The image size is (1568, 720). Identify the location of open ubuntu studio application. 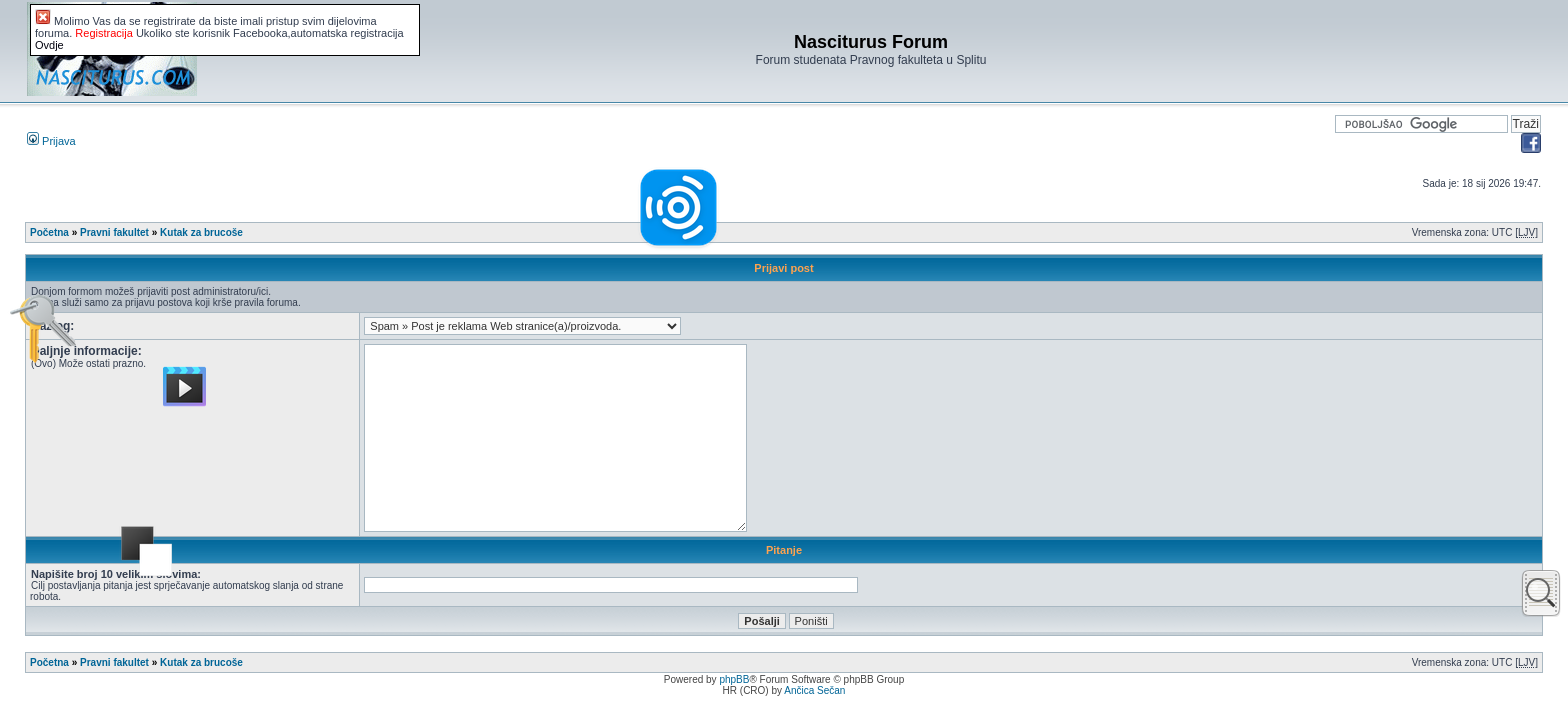
(678, 207).